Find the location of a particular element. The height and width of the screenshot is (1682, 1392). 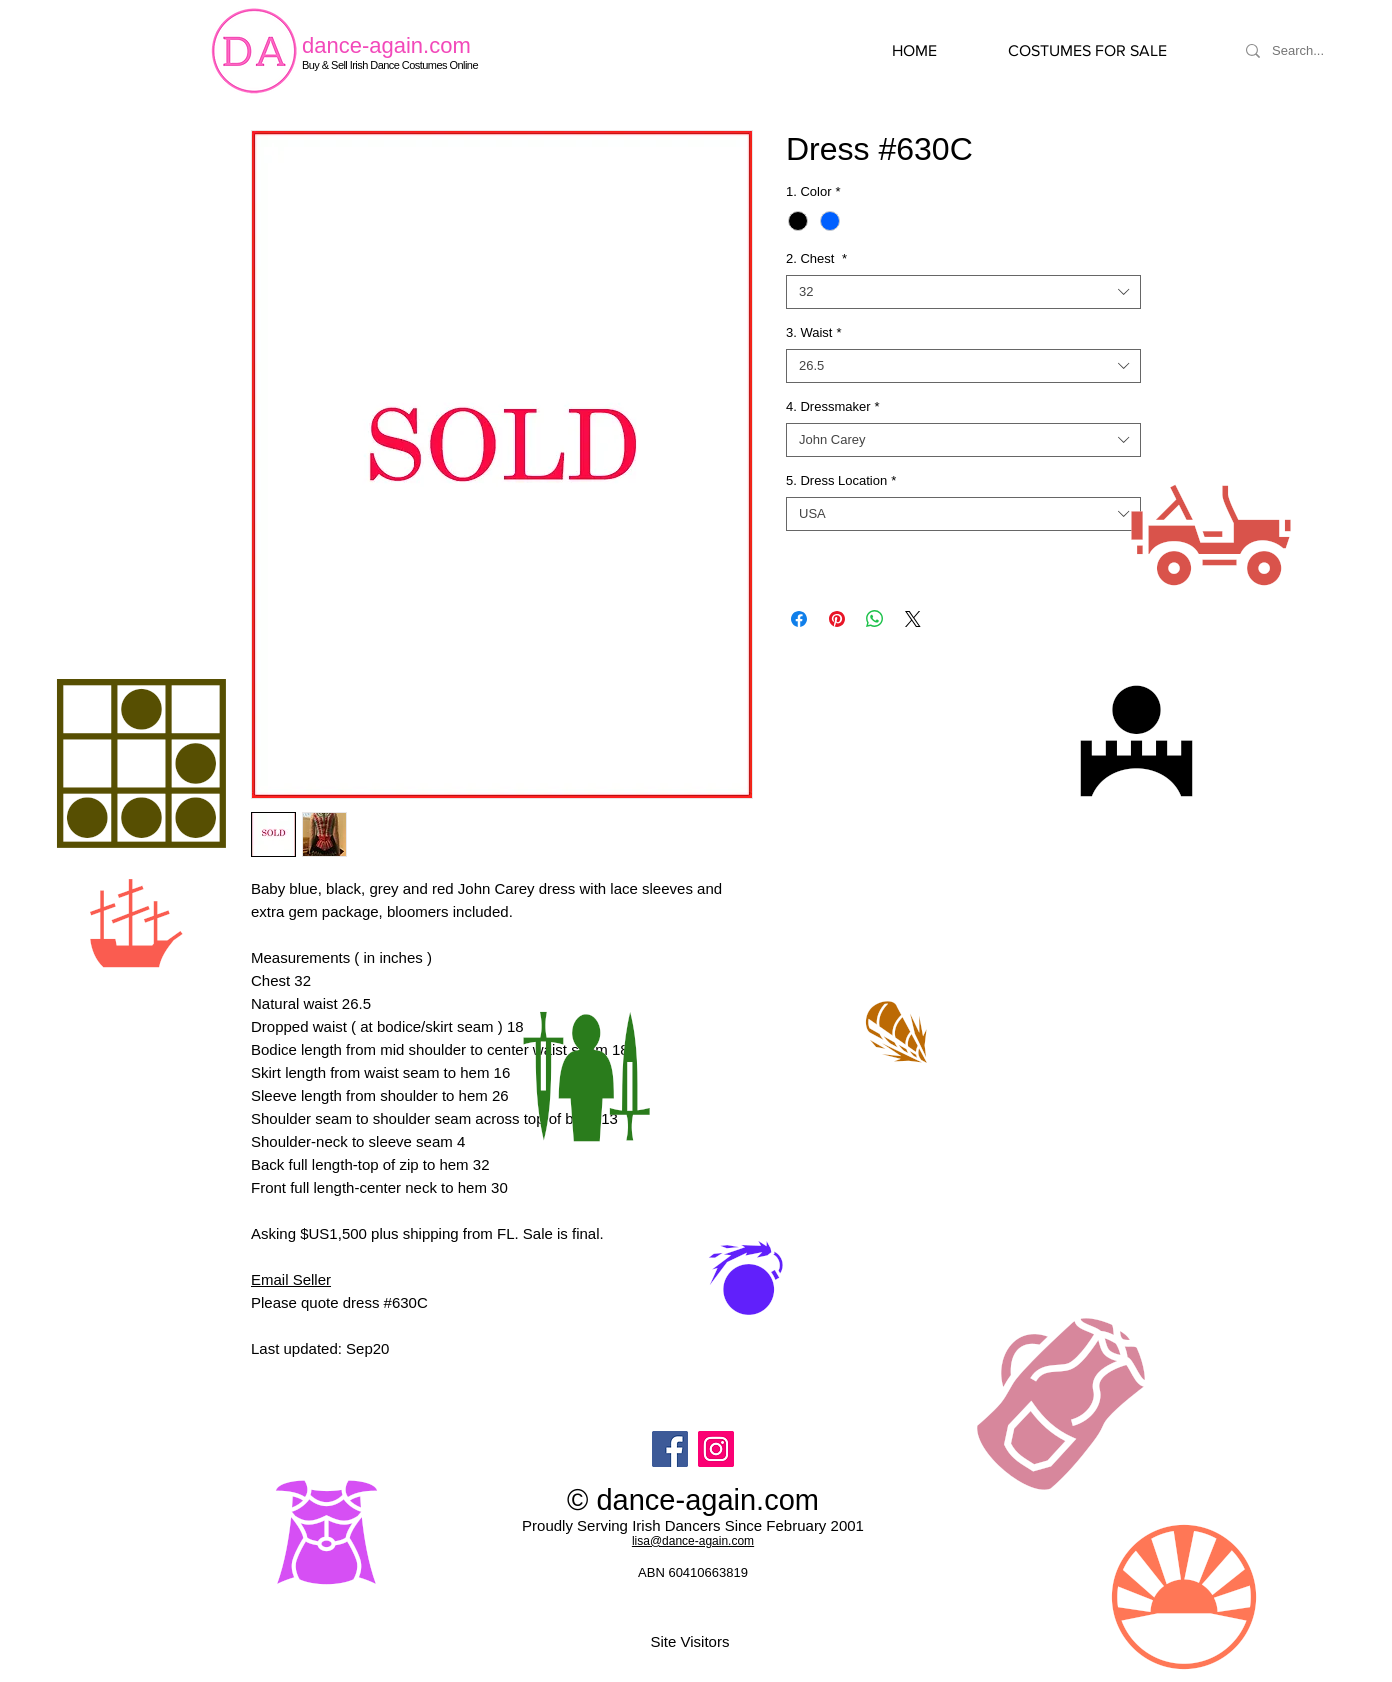

conway's game of life glider pattern is located at coordinates (141, 763).